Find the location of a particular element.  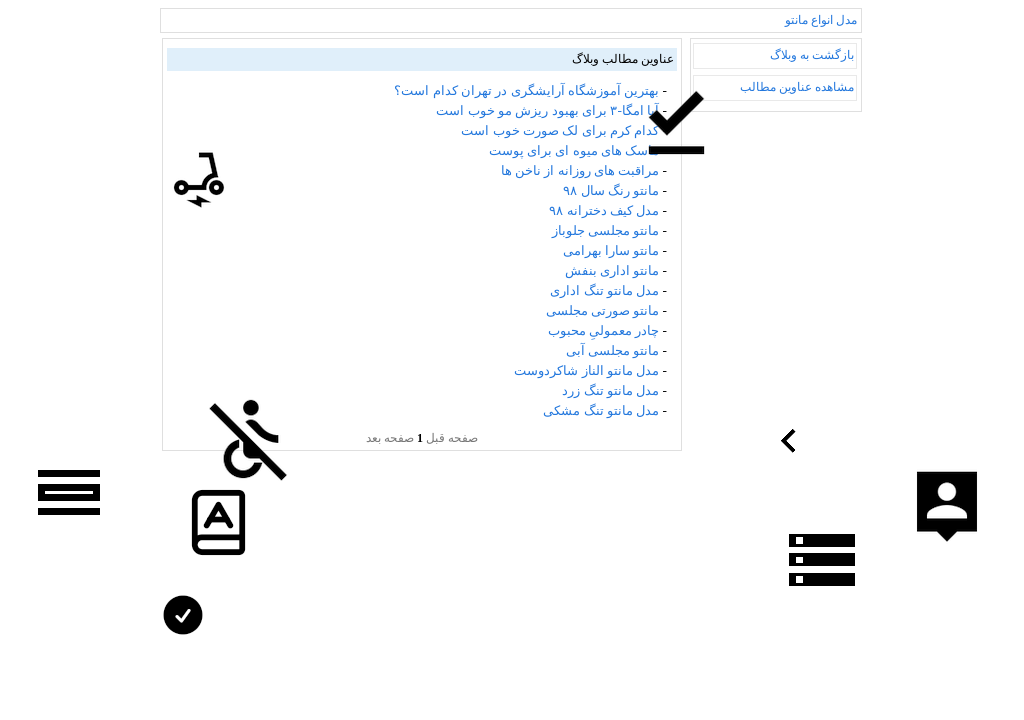

indicates a completed or successful action is located at coordinates (183, 615).